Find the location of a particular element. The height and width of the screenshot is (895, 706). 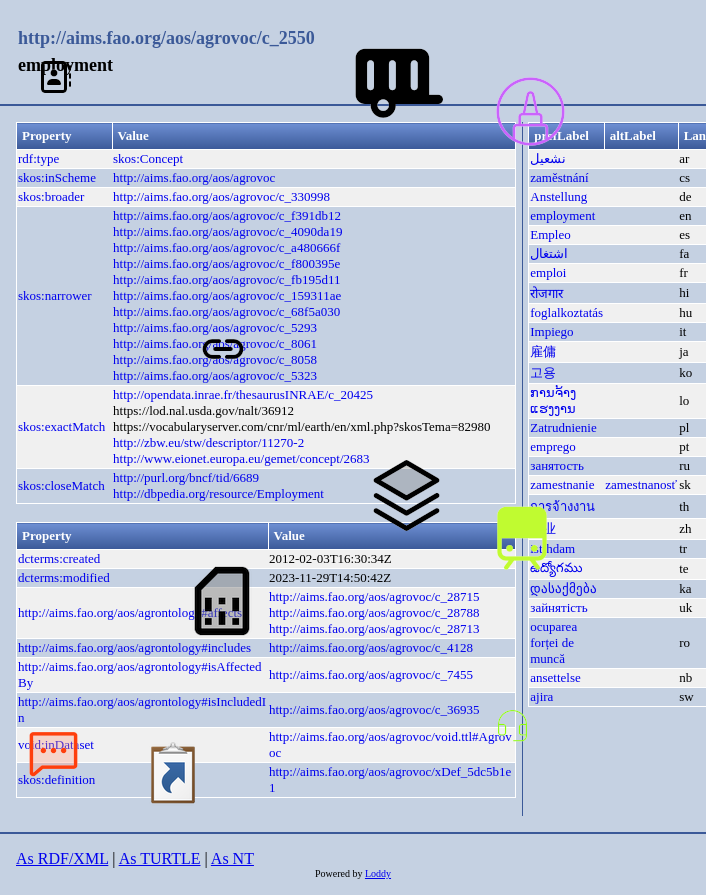

view layers or stacked content is located at coordinates (406, 495).